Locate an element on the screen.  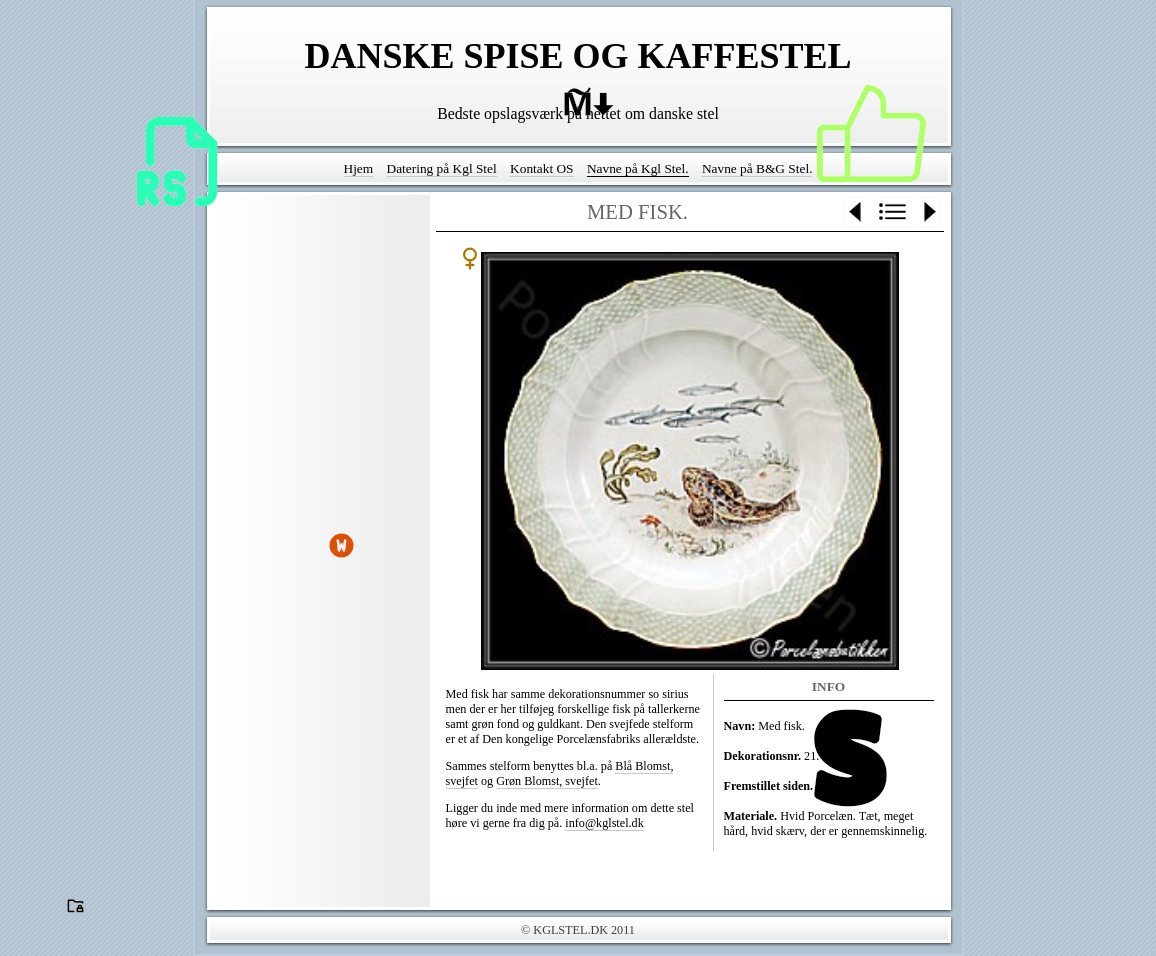
like or approve content is located at coordinates (871, 139).